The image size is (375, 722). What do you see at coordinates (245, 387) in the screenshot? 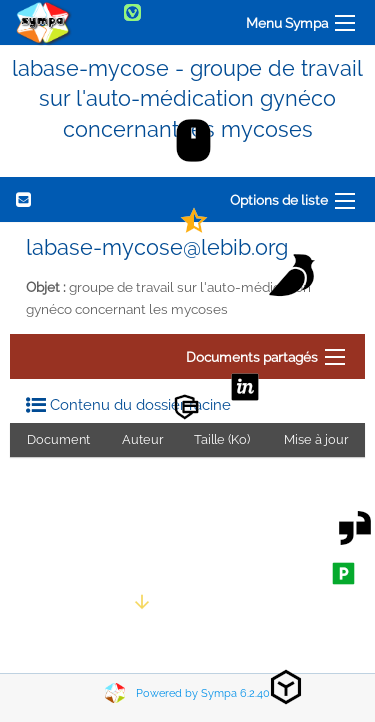
I see `open InVision app` at bounding box center [245, 387].